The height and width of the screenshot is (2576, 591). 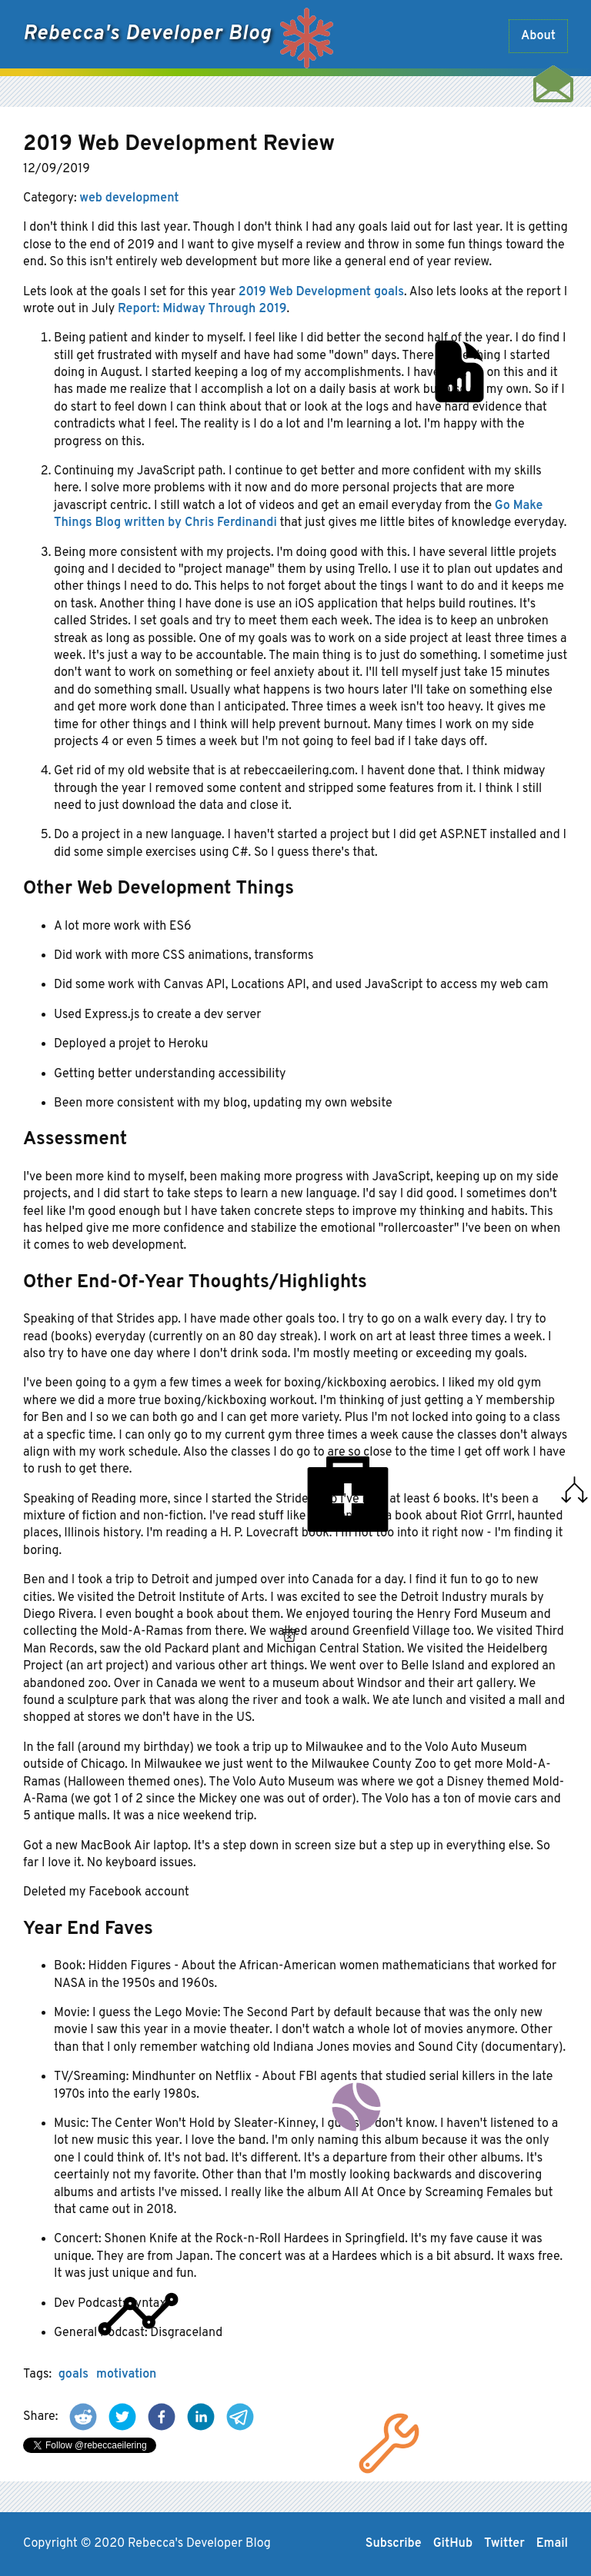 I want to click on view an opened or read email message, so click(x=553, y=85).